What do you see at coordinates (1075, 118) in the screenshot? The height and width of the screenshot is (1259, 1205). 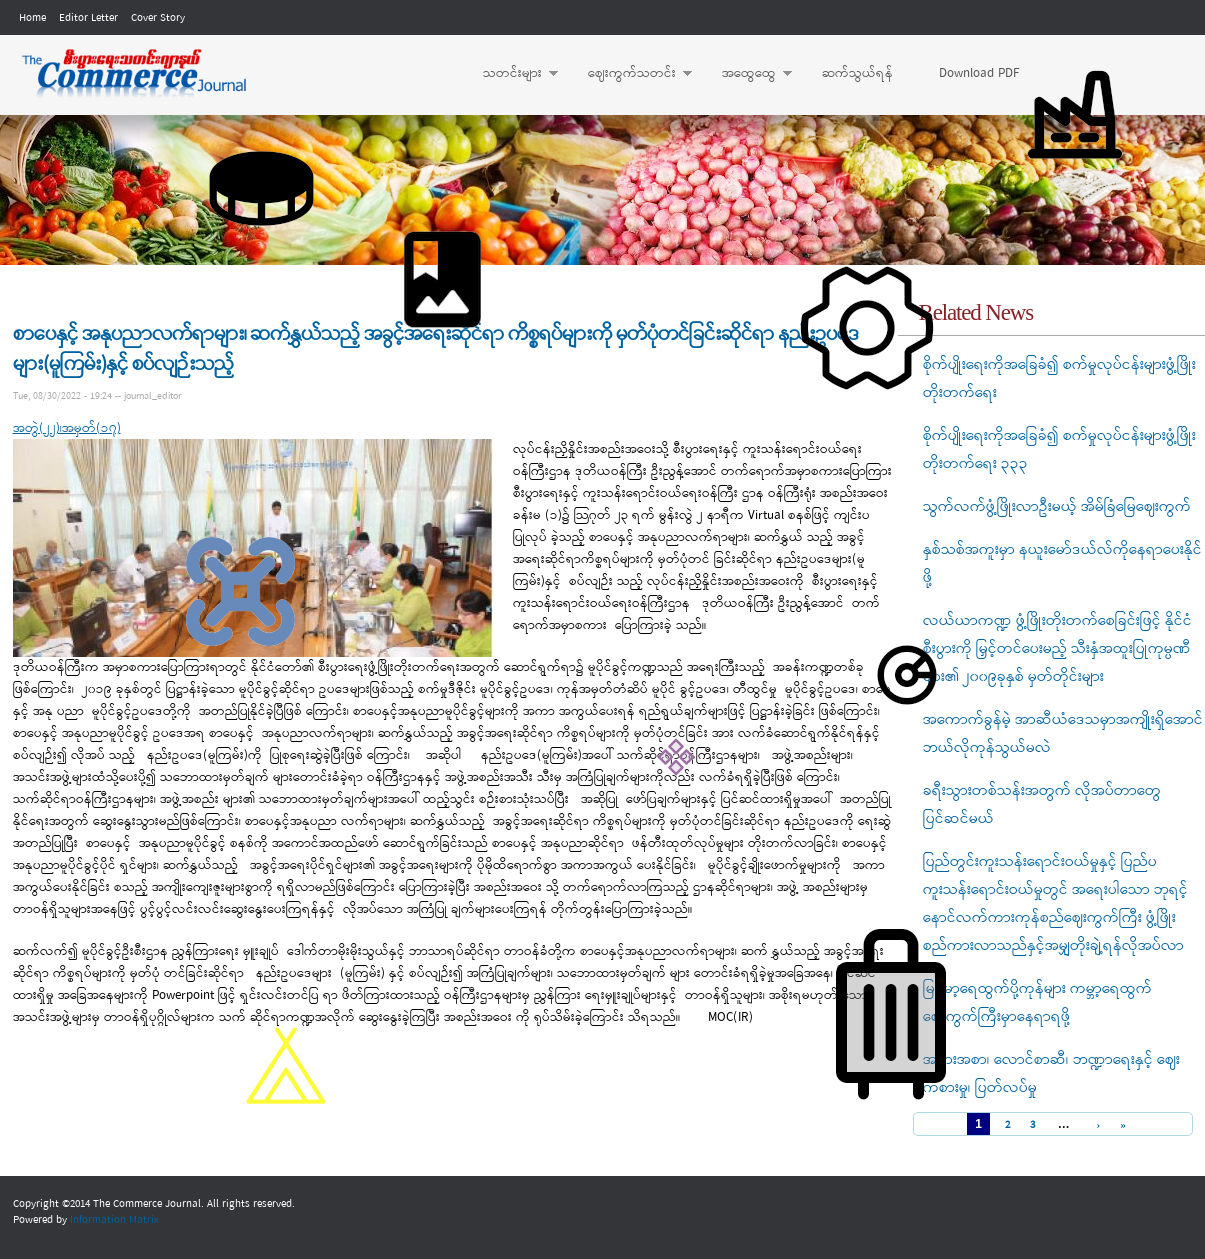 I see `view manufacturing or production settings` at bounding box center [1075, 118].